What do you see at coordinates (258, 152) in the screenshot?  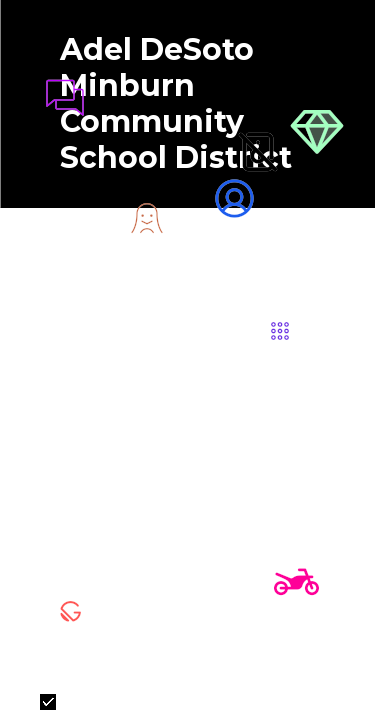 I see `mute external speaker` at bounding box center [258, 152].